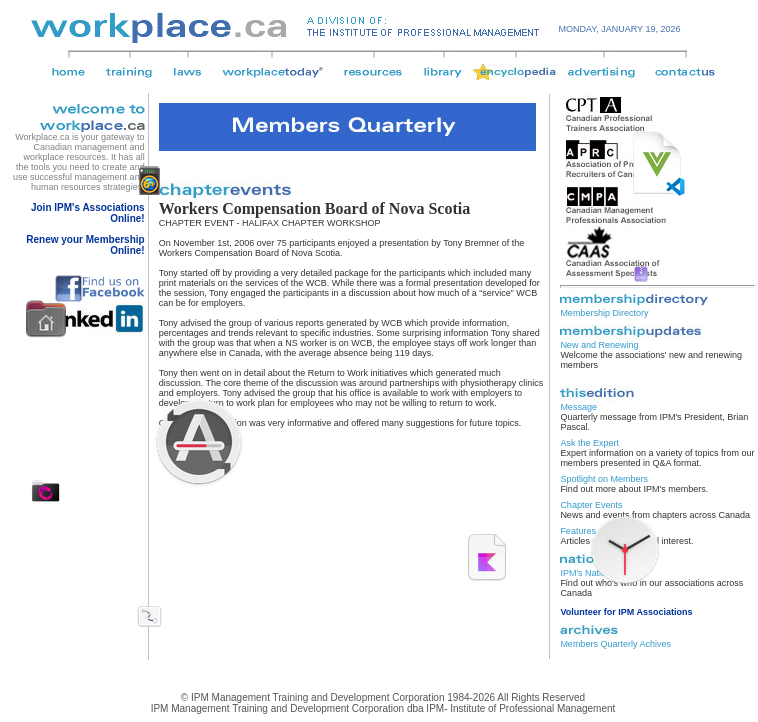 The width and height of the screenshot is (758, 722). What do you see at coordinates (45, 491) in the screenshot?
I see `open reactivex project folder` at bounding box center [45, 491].